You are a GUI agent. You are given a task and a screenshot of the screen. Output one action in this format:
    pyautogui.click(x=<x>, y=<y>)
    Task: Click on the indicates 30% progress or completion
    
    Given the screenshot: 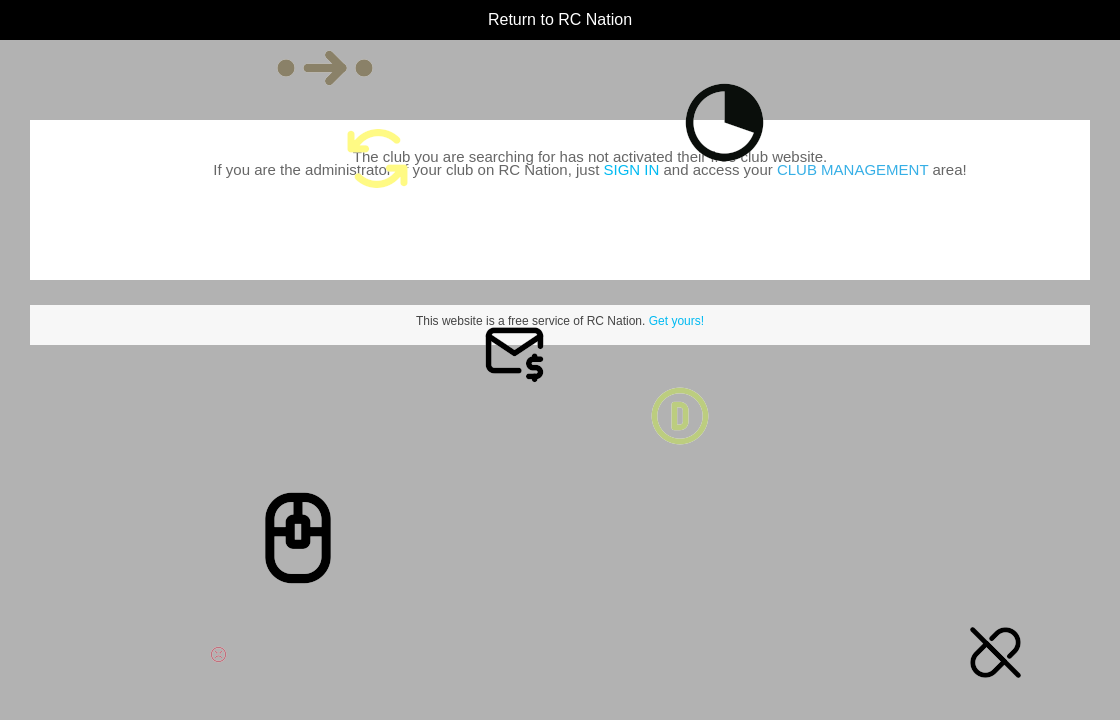 What is the action you would take?
    pyautogui.click(x=724, y=122)
    